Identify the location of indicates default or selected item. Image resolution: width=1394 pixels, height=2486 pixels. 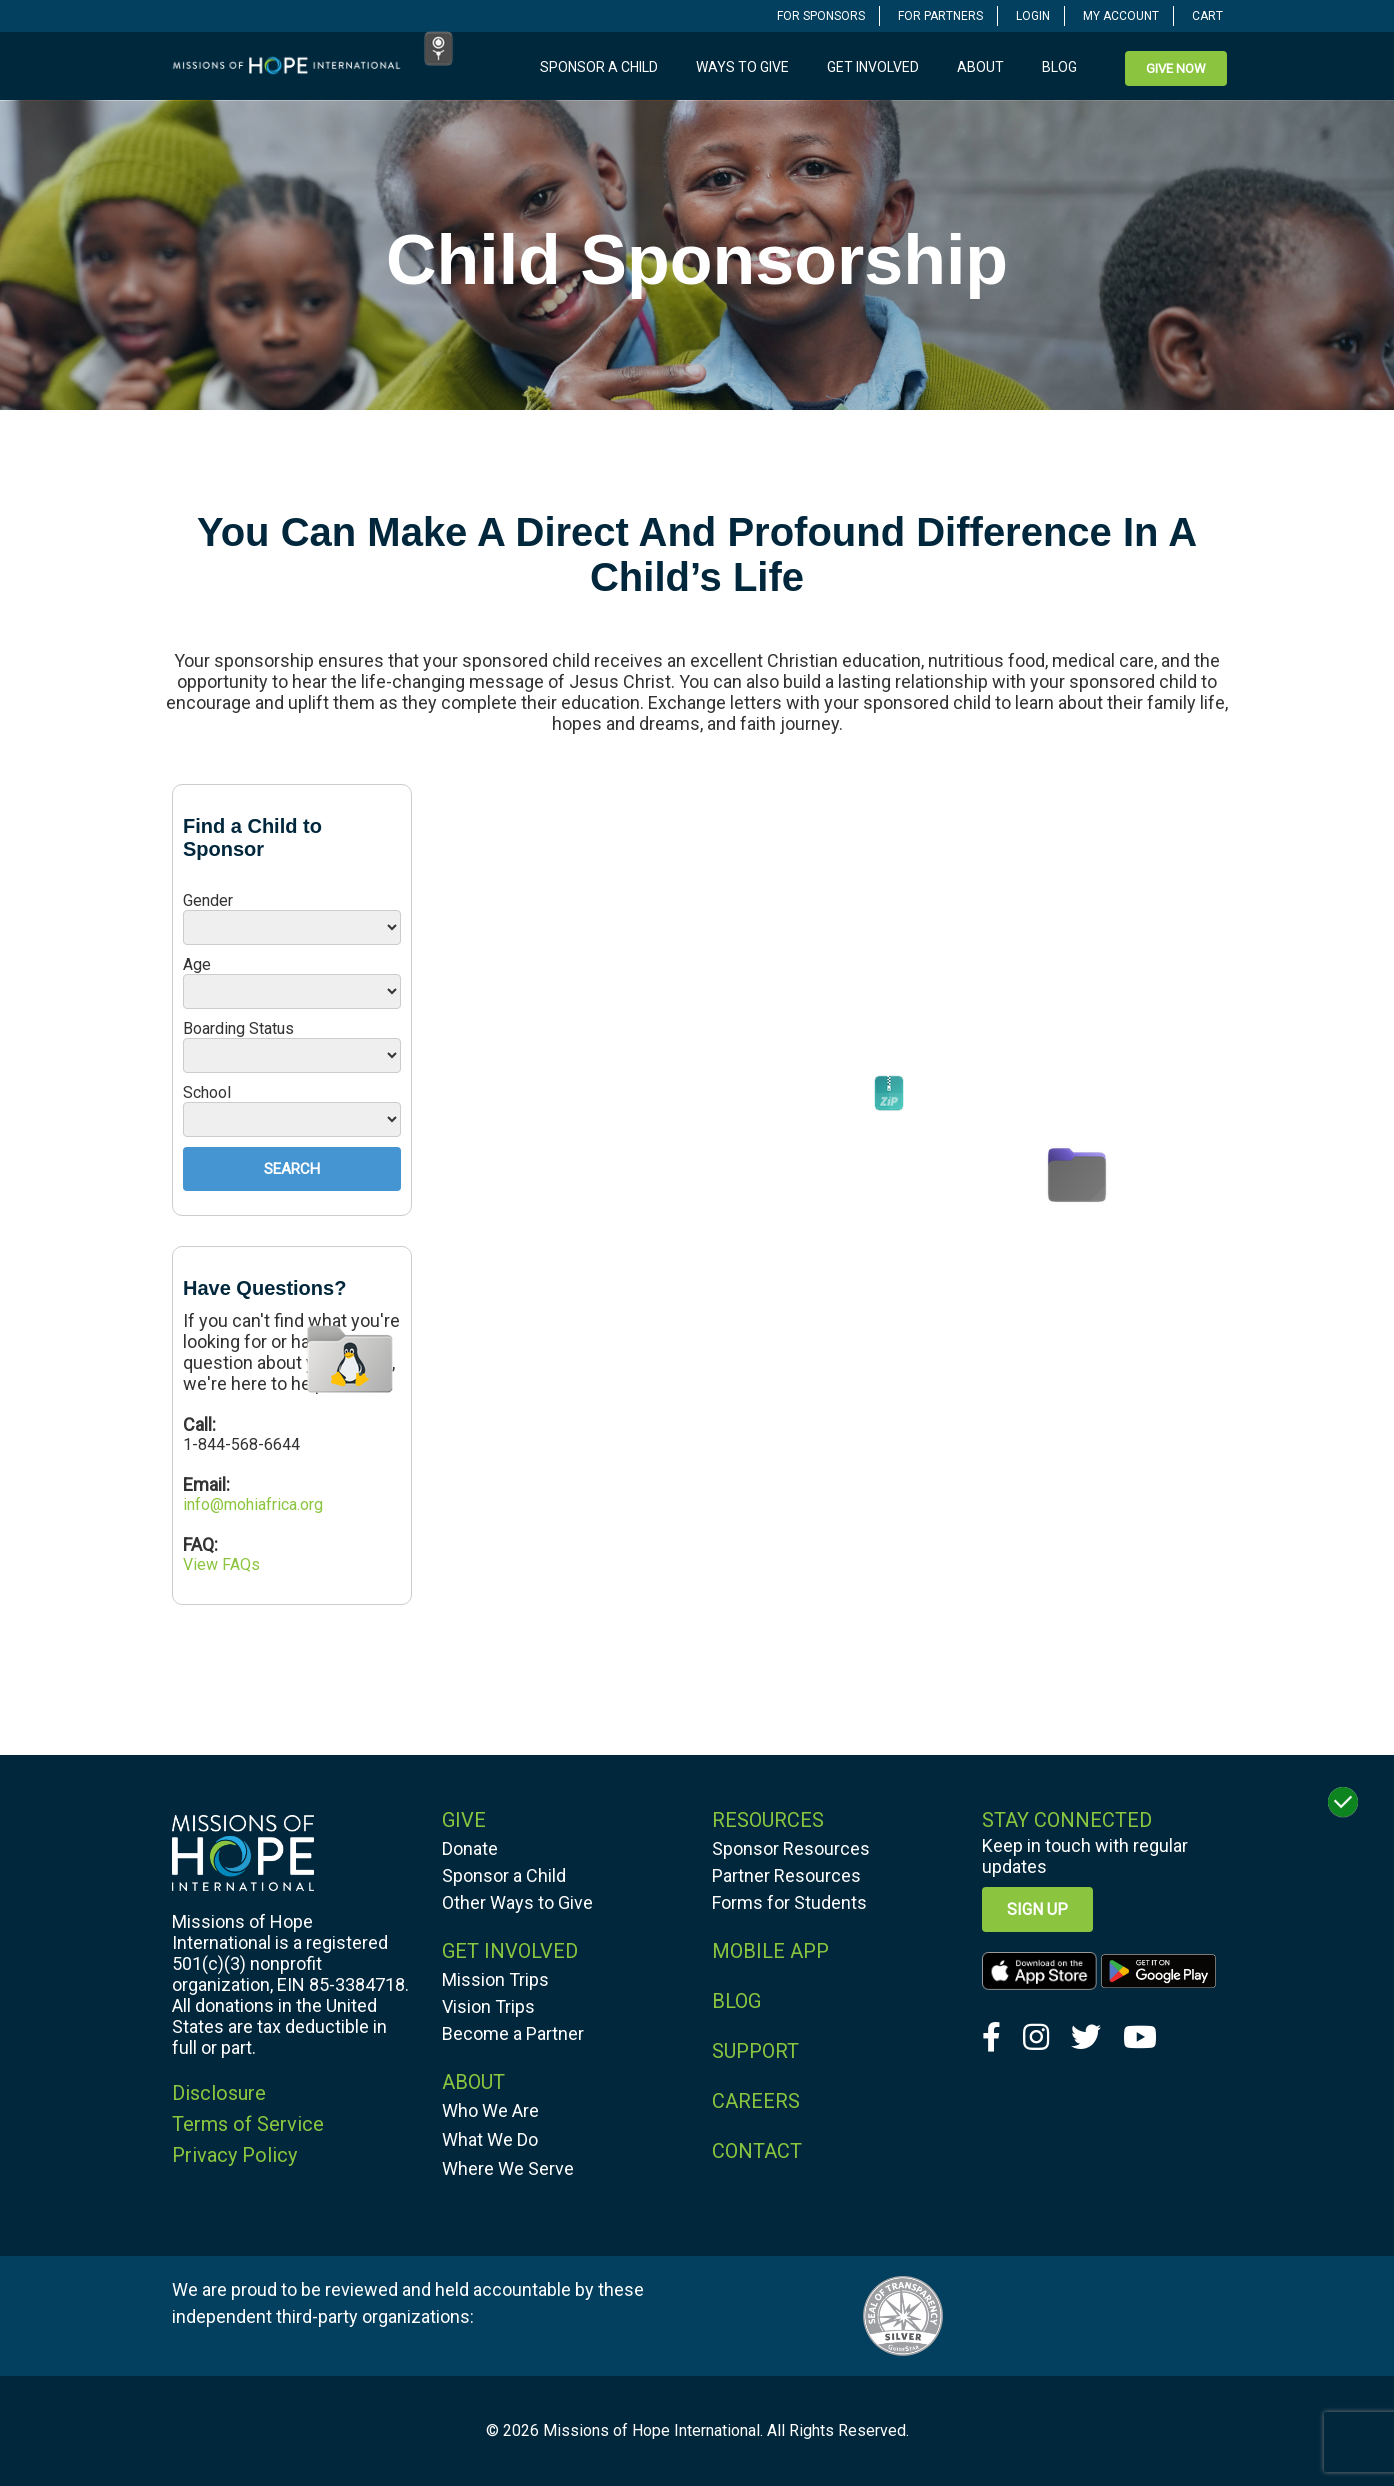
(1343, 1802).